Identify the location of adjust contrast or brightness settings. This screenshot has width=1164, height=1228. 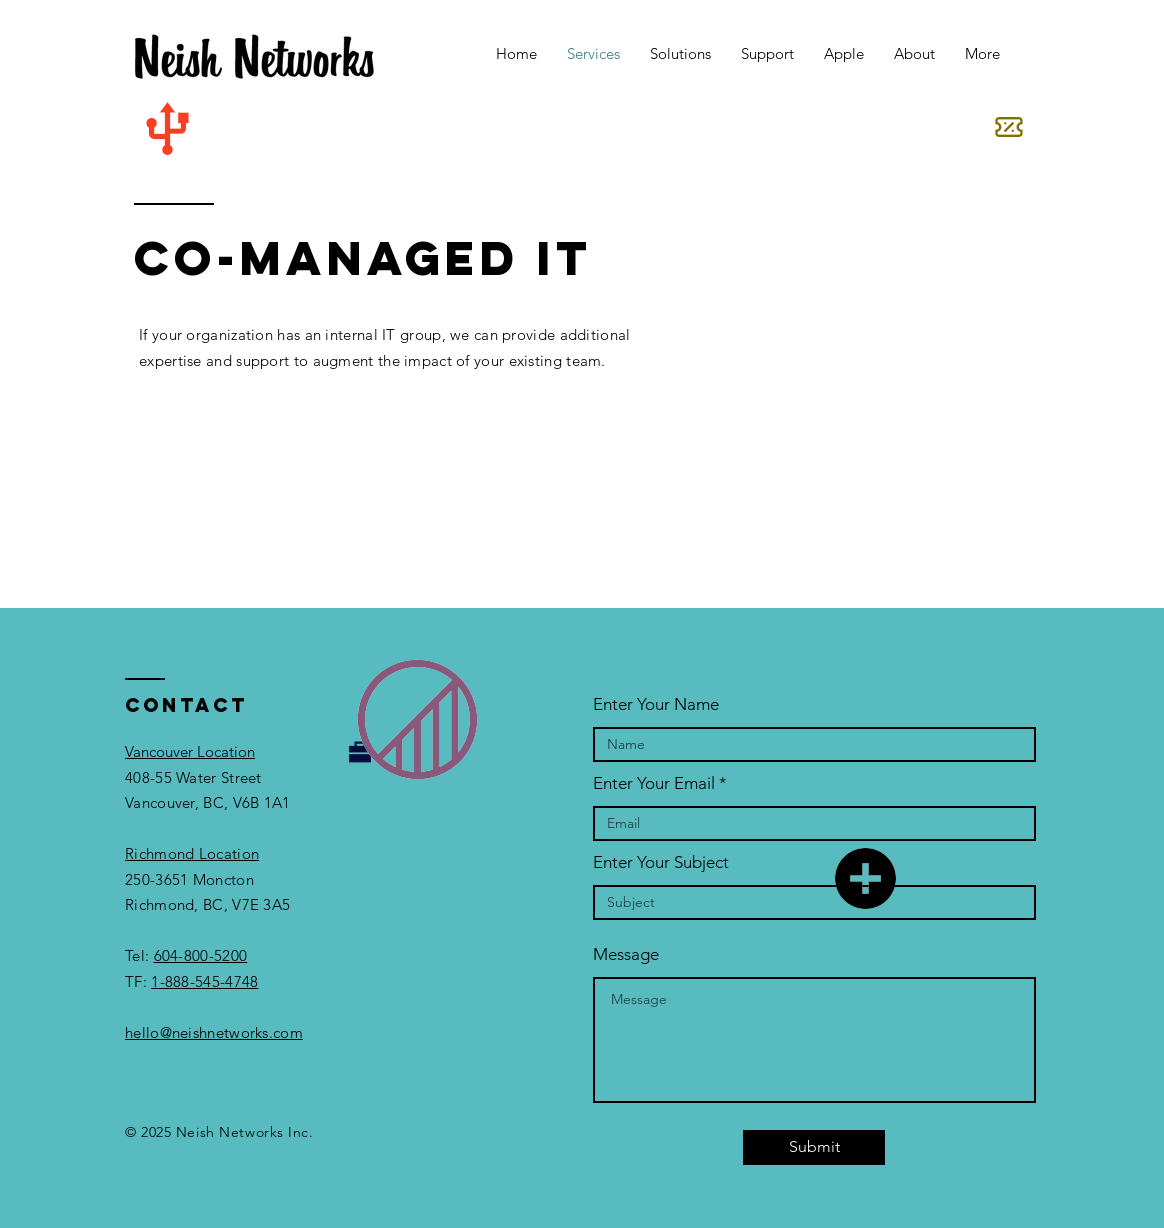
(417, 719).